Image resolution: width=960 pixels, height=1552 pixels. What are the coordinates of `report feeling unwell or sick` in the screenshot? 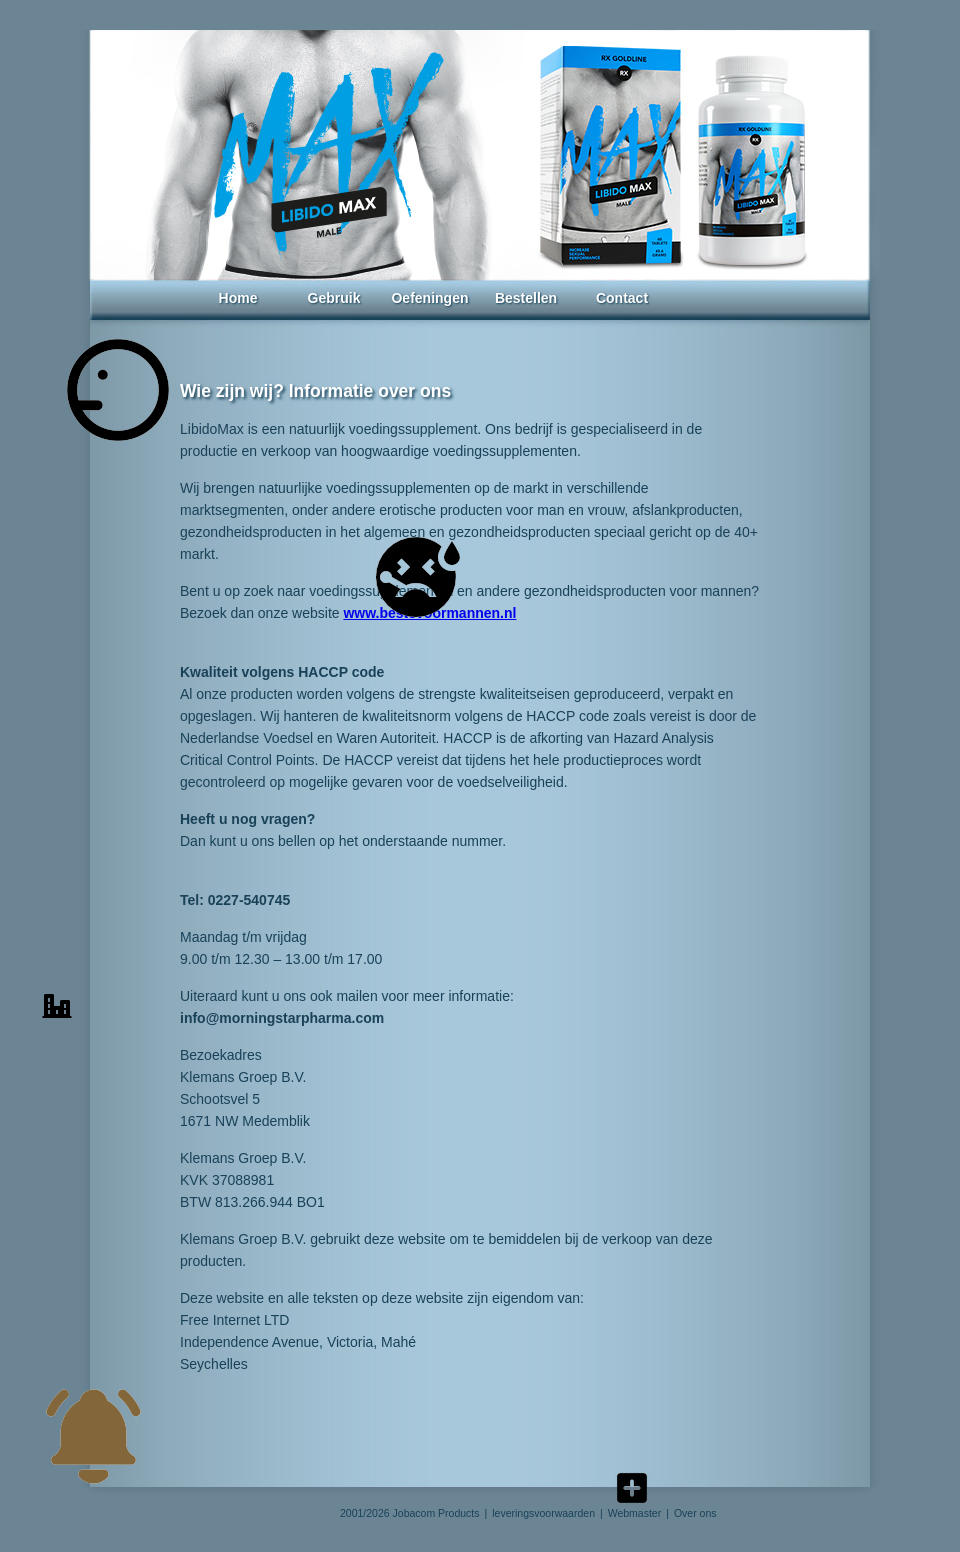 It's located at (416, 577).